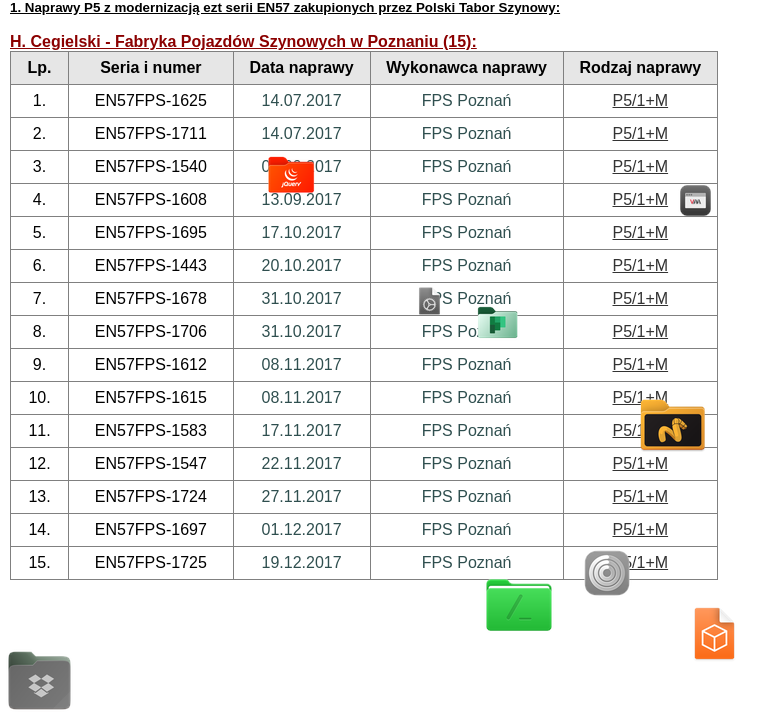 The width and height of the screenshot is (768, 720). Describe the element at coordinates (695, 200) in the screenshot. I see `open virtual machine preferences` at that location.